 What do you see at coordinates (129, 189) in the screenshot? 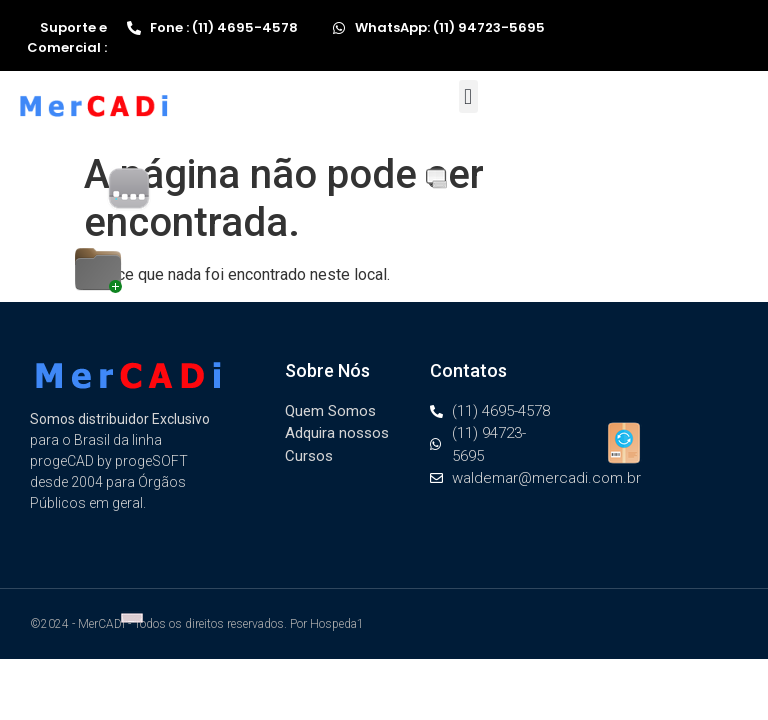
I see `manage cinnamon desktop applets` at bounding box center [129, 189].